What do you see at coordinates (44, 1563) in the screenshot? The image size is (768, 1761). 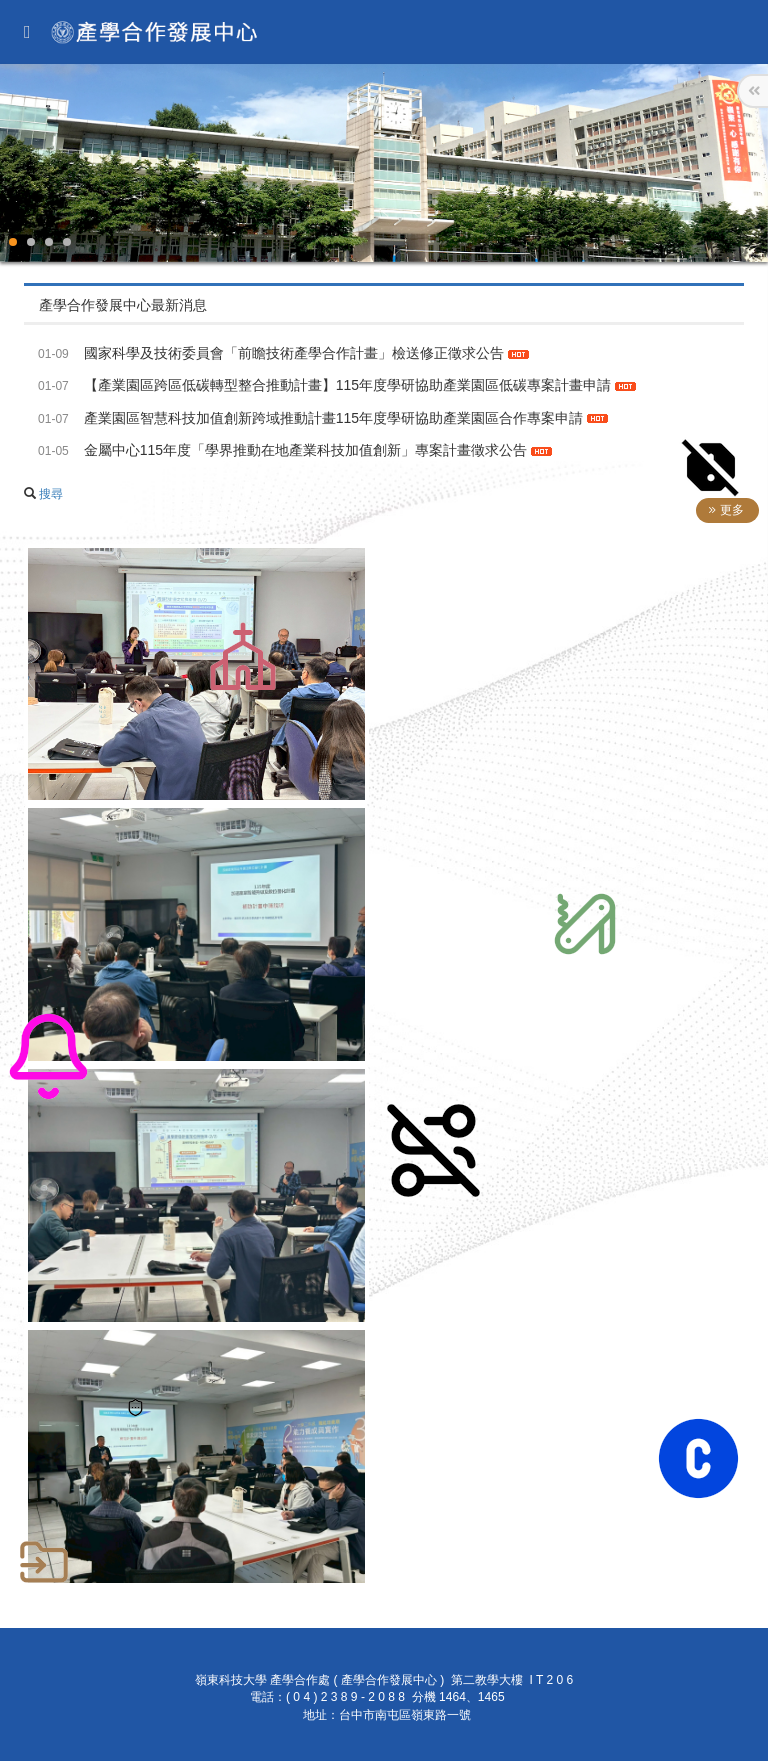 I see `import files into folder` at bounding box center [44, 1563].